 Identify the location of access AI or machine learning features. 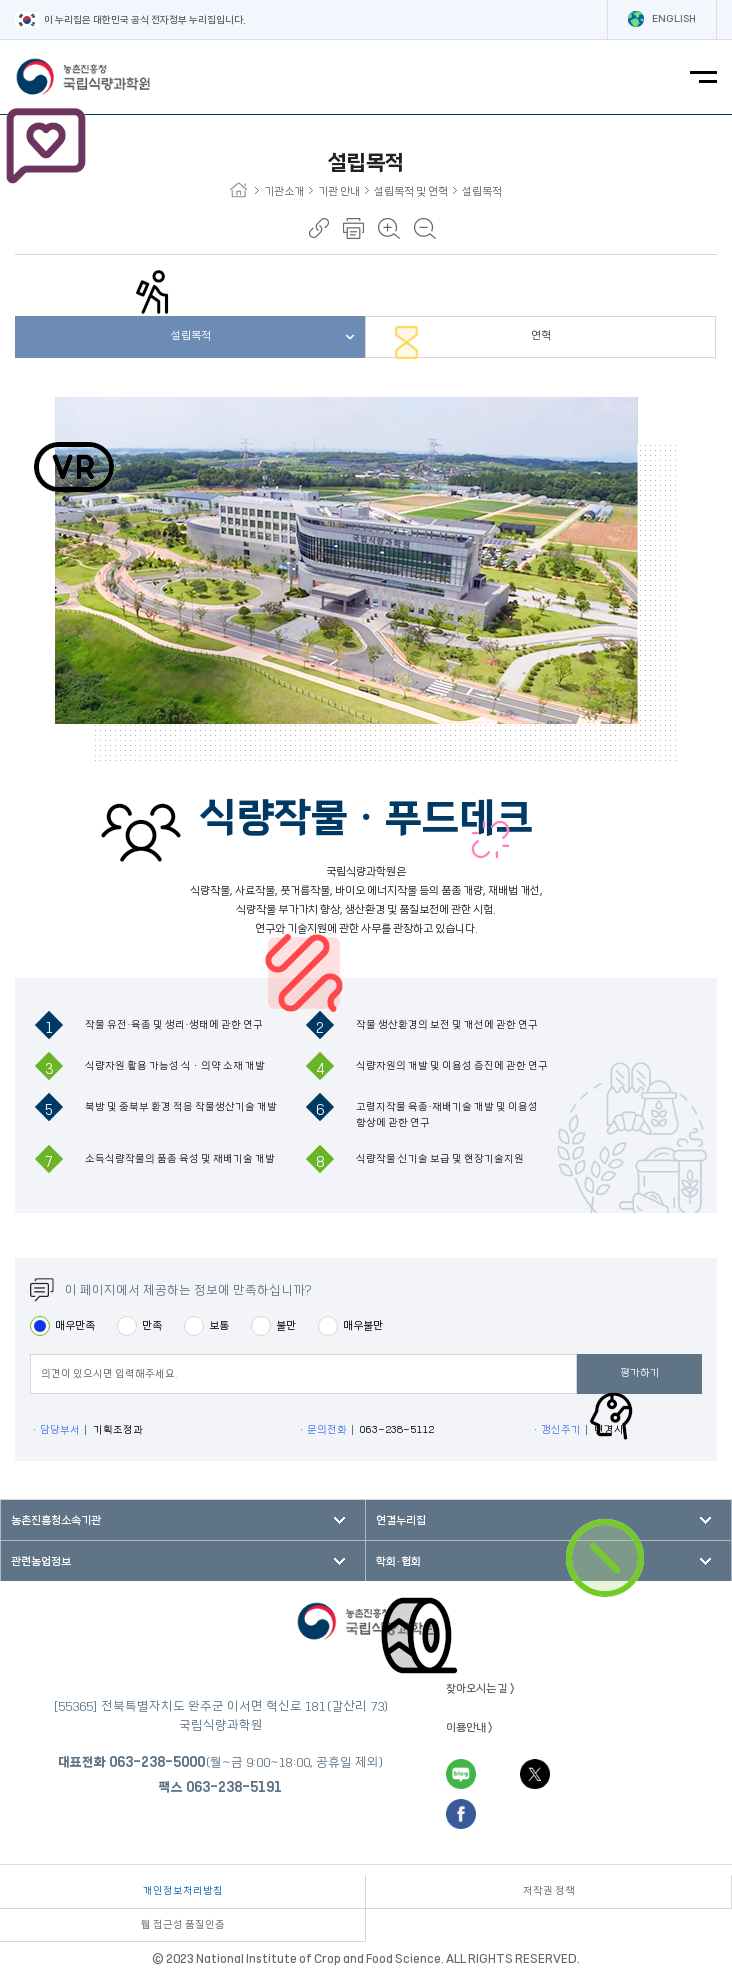
(612, 1416).